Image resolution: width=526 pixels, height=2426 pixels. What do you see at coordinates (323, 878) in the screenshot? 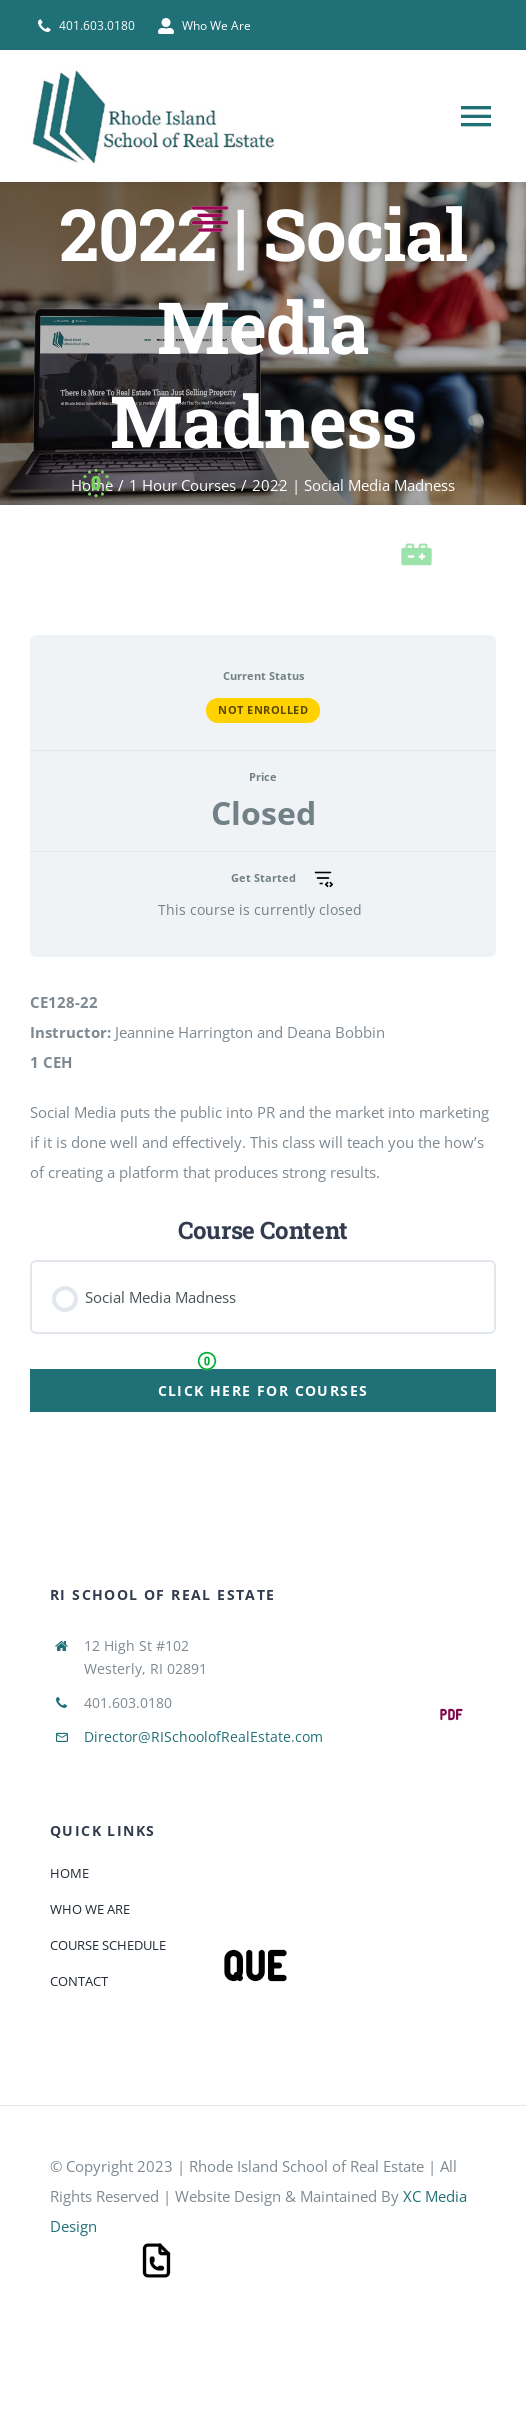
I see `filter results by code or script` at bounding box center [323, 878].